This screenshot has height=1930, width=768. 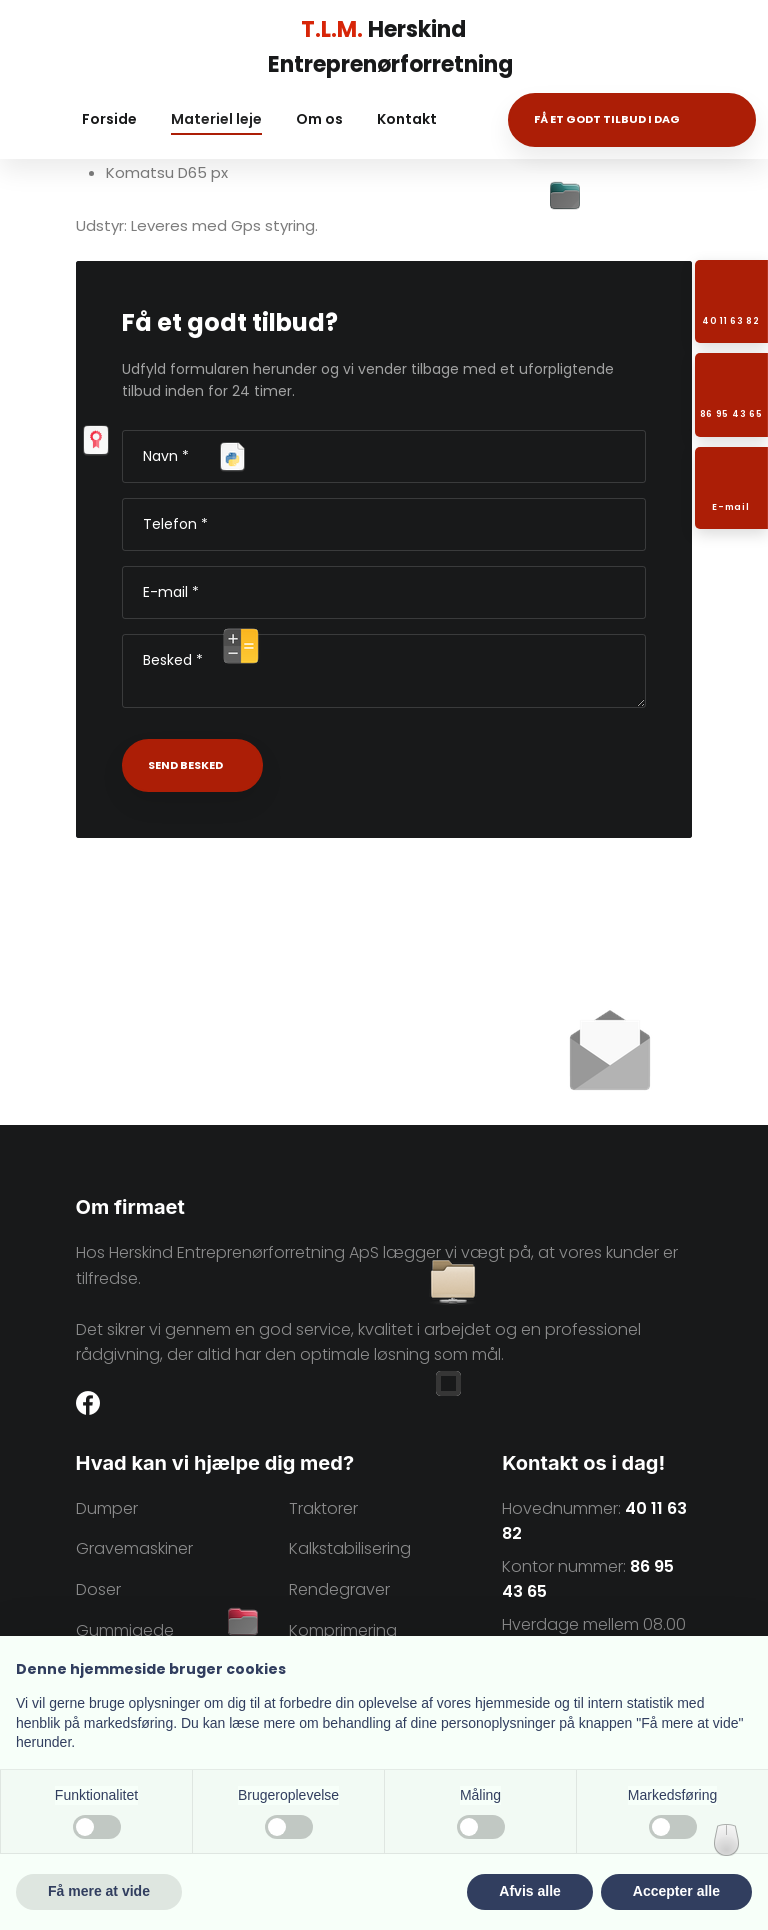 What do you see at coordinates (241, 646) in the screenshot?
I see `open the calculator app` at bounding box center [241, 646].